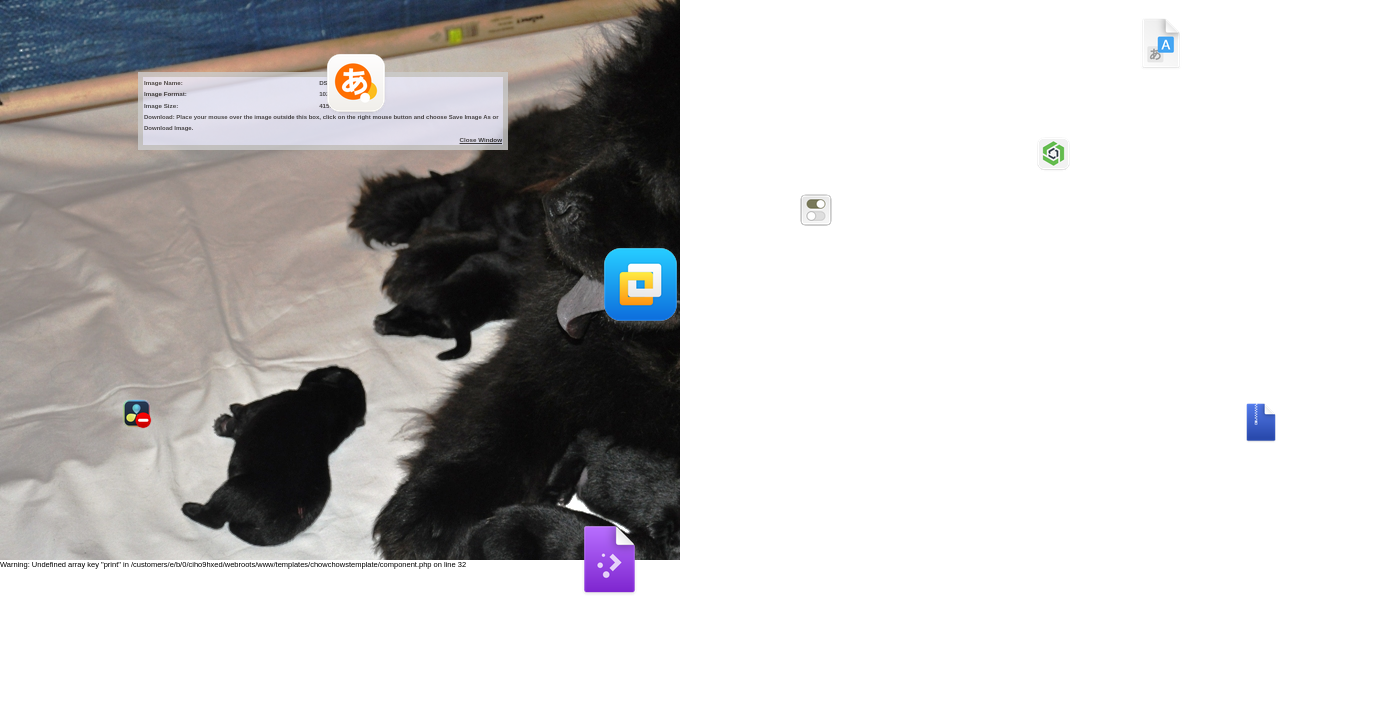  Describe the element at coordinates (816, 210) in the screenshot. I see `open unity tweak tool settings` at that location.